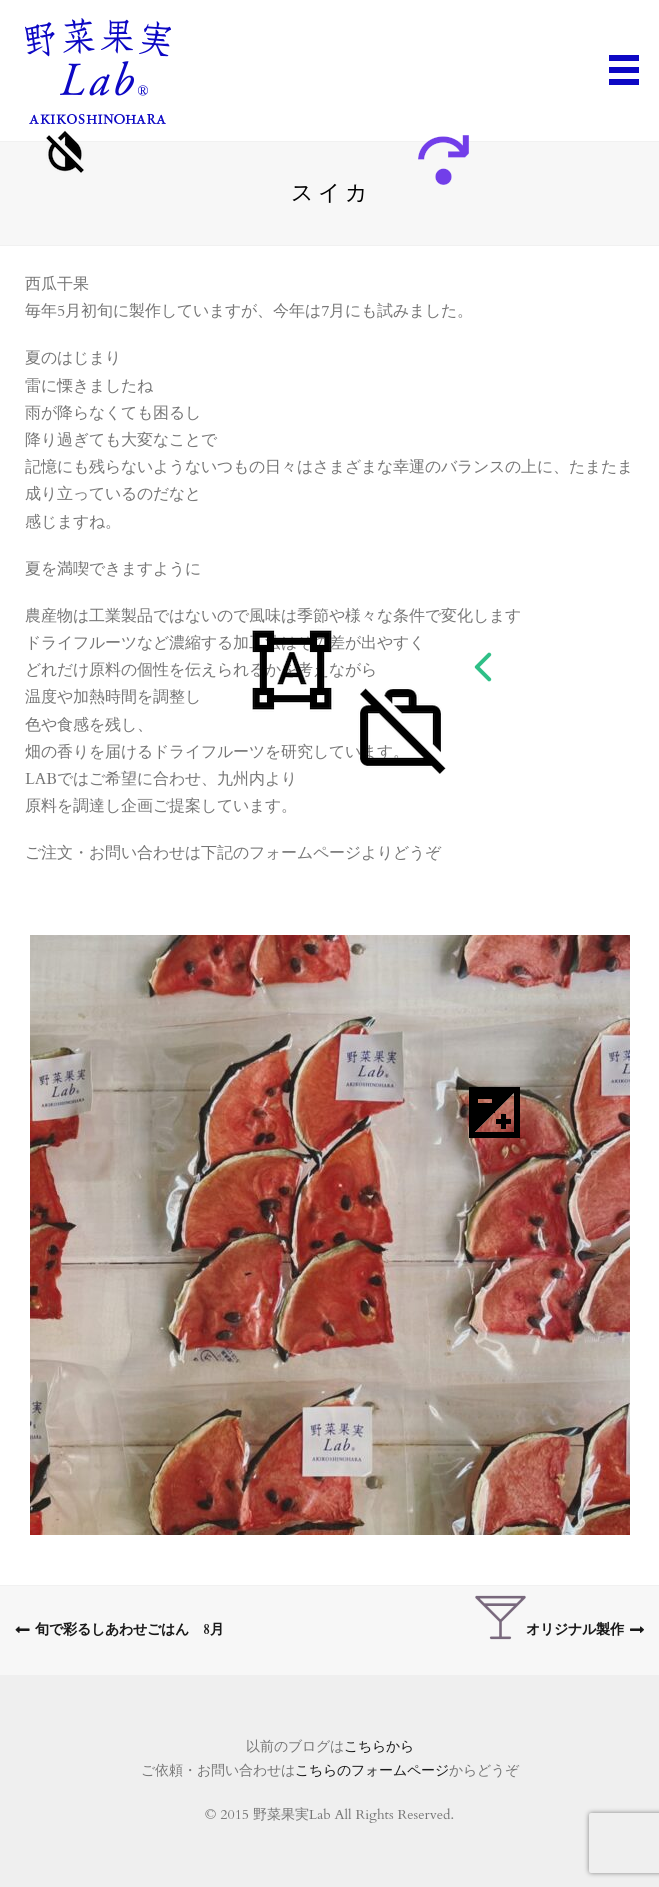  What do you see at coordinates (292, 670) in the screenshot?
I see `format or edit text box properties` at bounding box center [292, 670].